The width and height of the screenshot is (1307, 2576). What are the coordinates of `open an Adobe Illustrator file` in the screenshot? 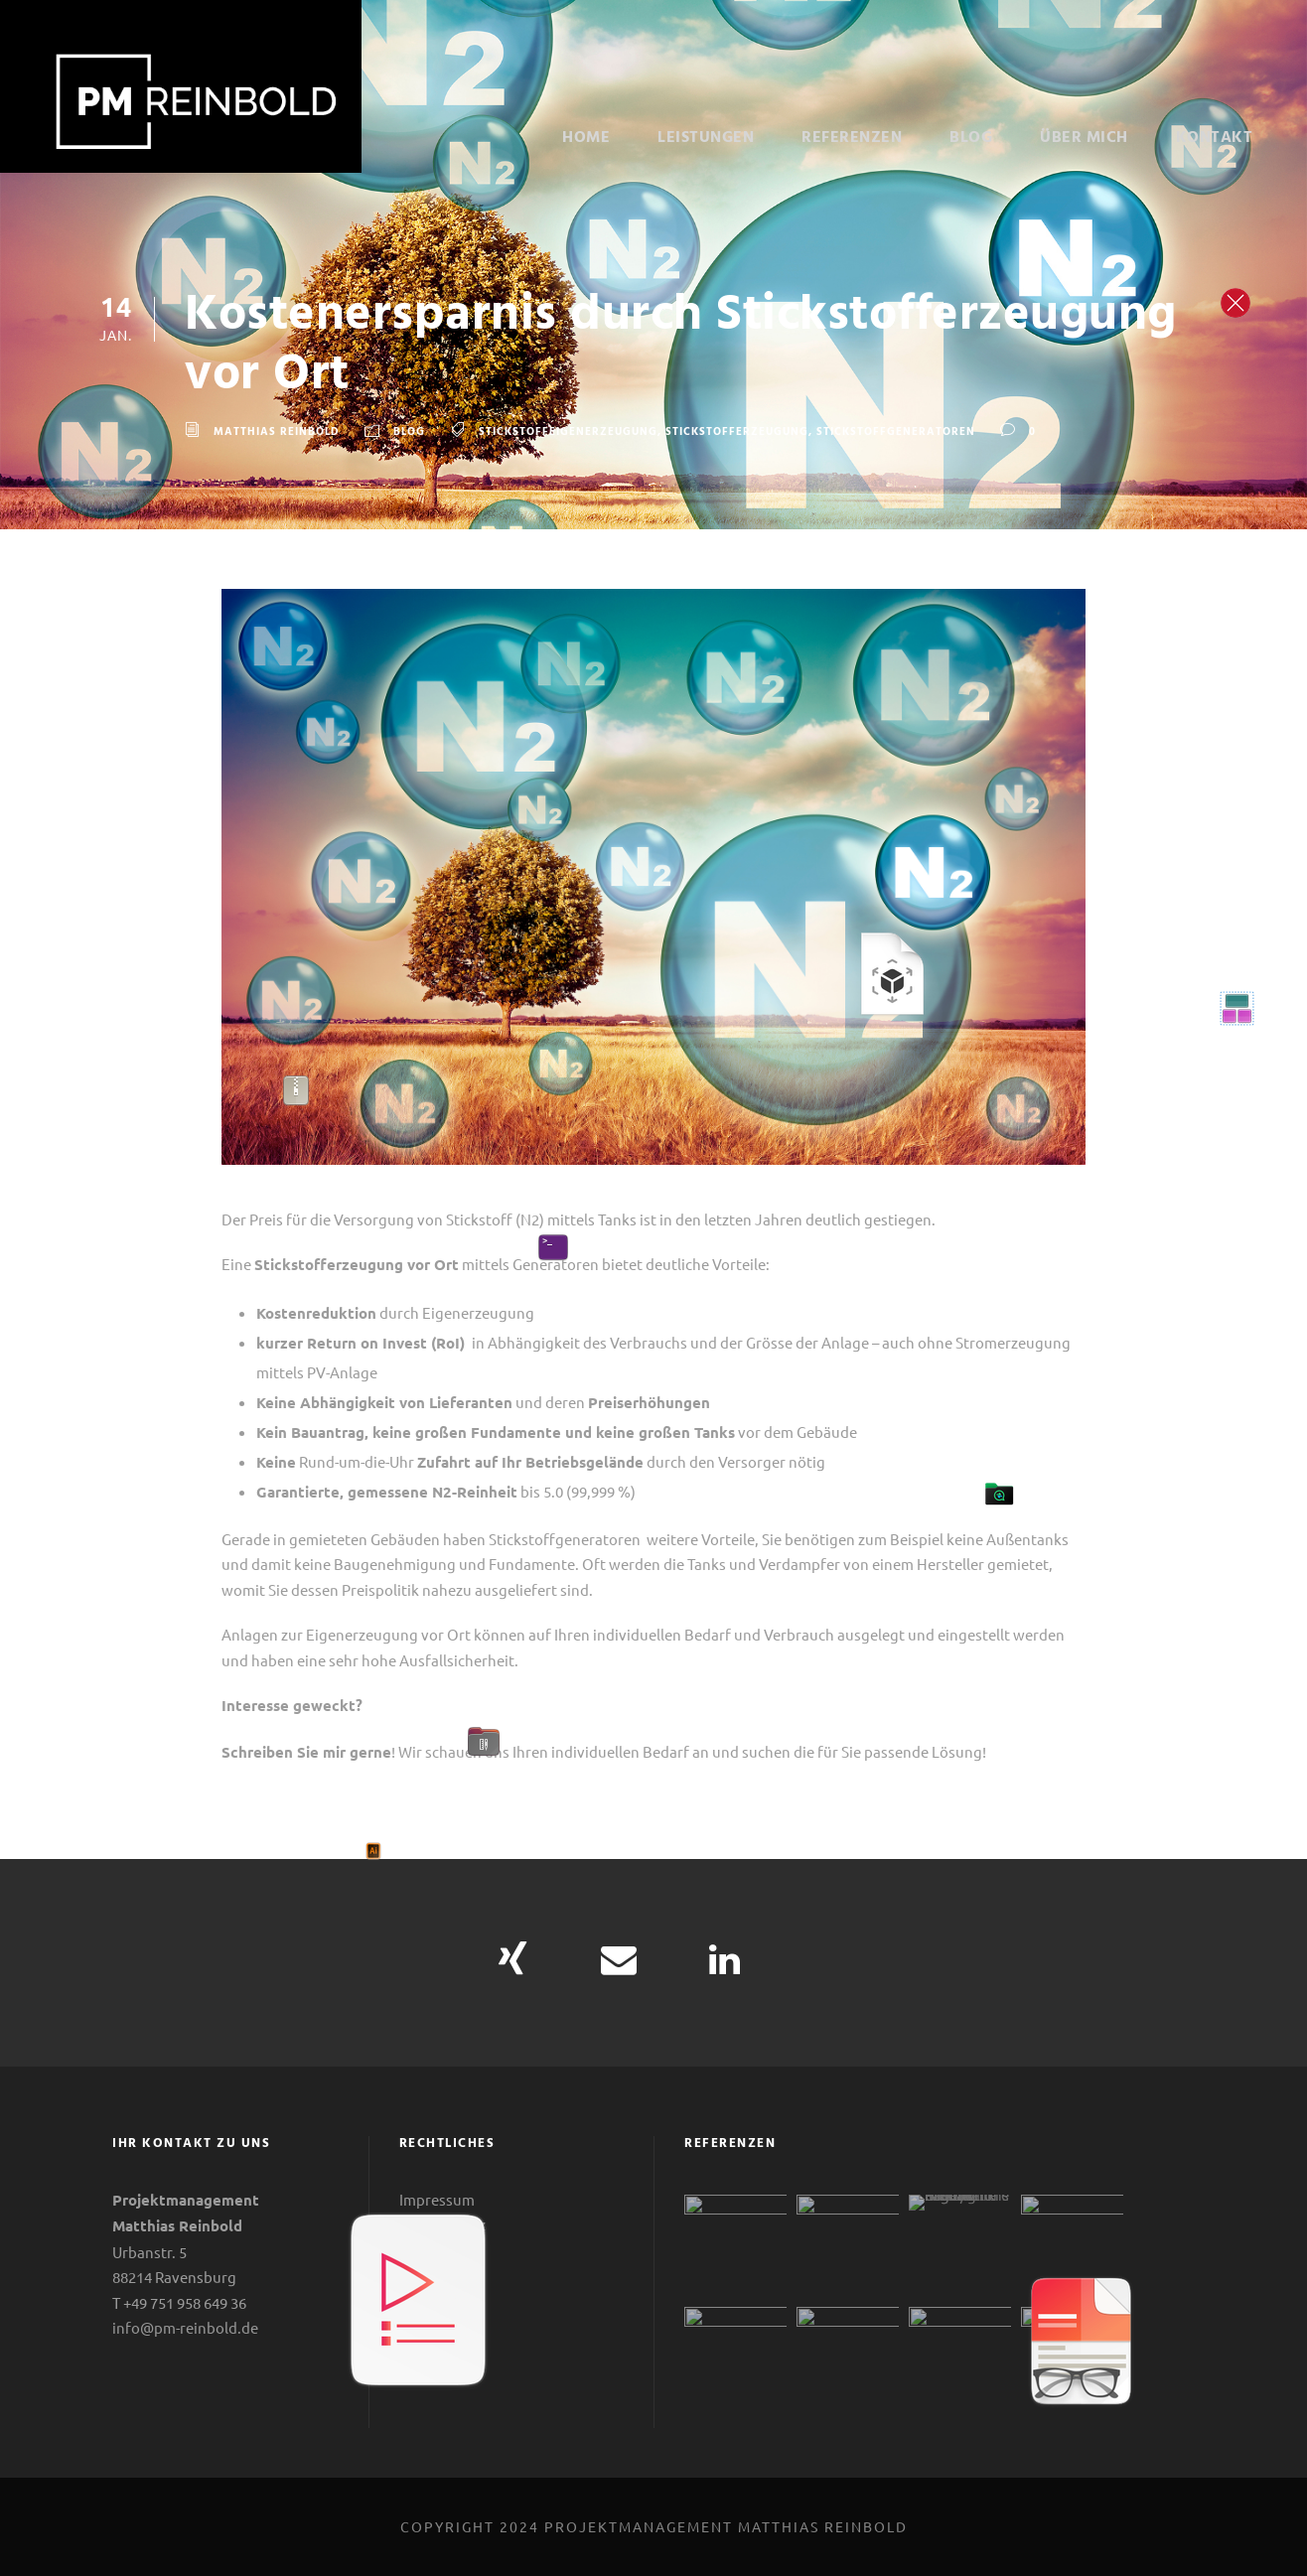 It's located at (373, 1851).